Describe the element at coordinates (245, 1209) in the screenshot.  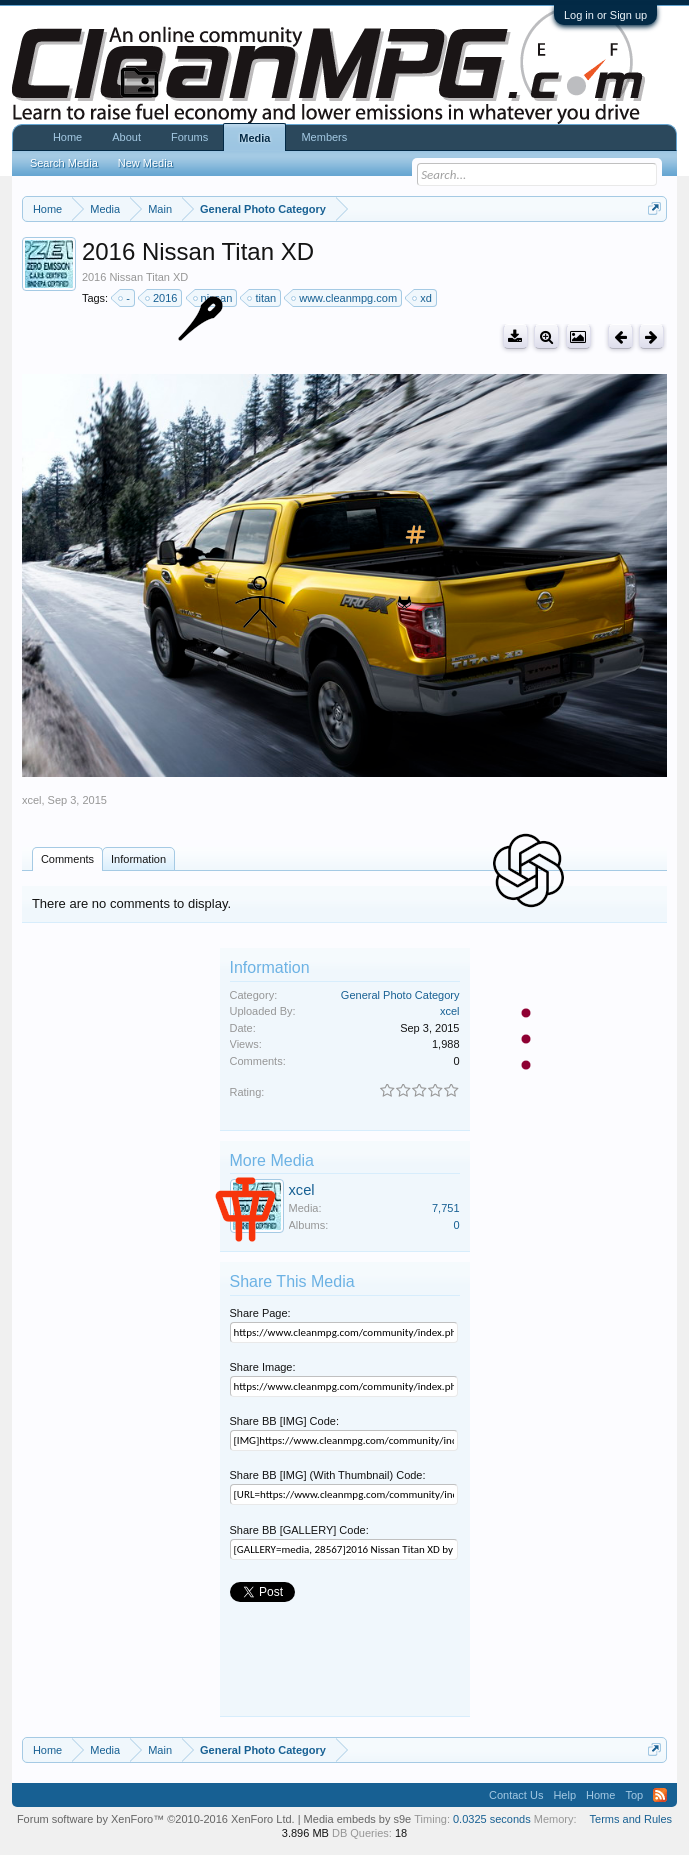
I see `access air traffic control features` at that location.